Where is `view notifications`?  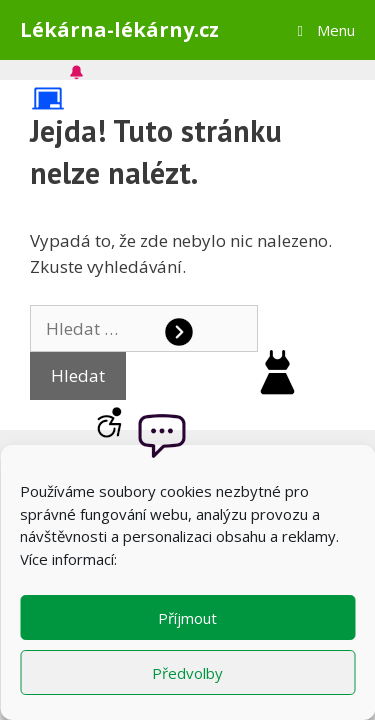 view notifications is located at coordinates (76, 72).